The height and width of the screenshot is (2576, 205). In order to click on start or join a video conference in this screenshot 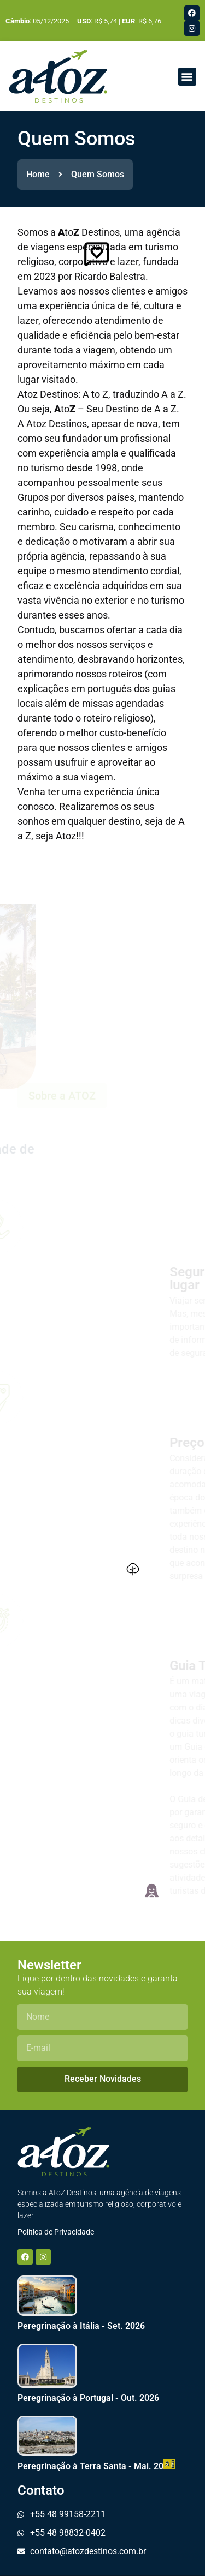, I will do `click(169, 2464)`.